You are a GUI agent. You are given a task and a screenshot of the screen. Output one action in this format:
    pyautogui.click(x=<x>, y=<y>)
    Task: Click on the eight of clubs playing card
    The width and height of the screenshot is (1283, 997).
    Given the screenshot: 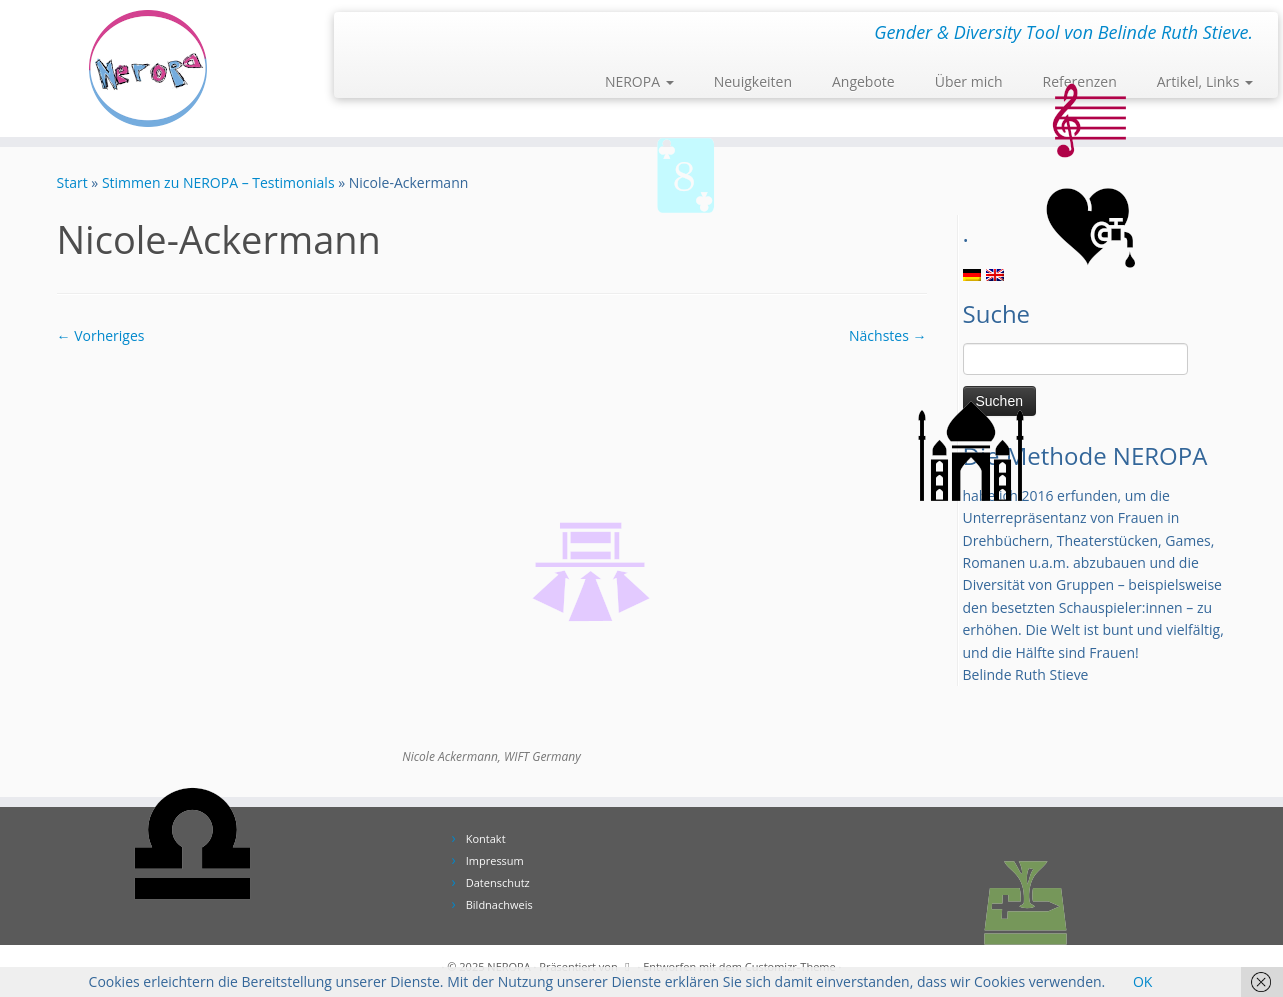 What is the action you would take?
    pyautogui.click(x=685, y=175)
    